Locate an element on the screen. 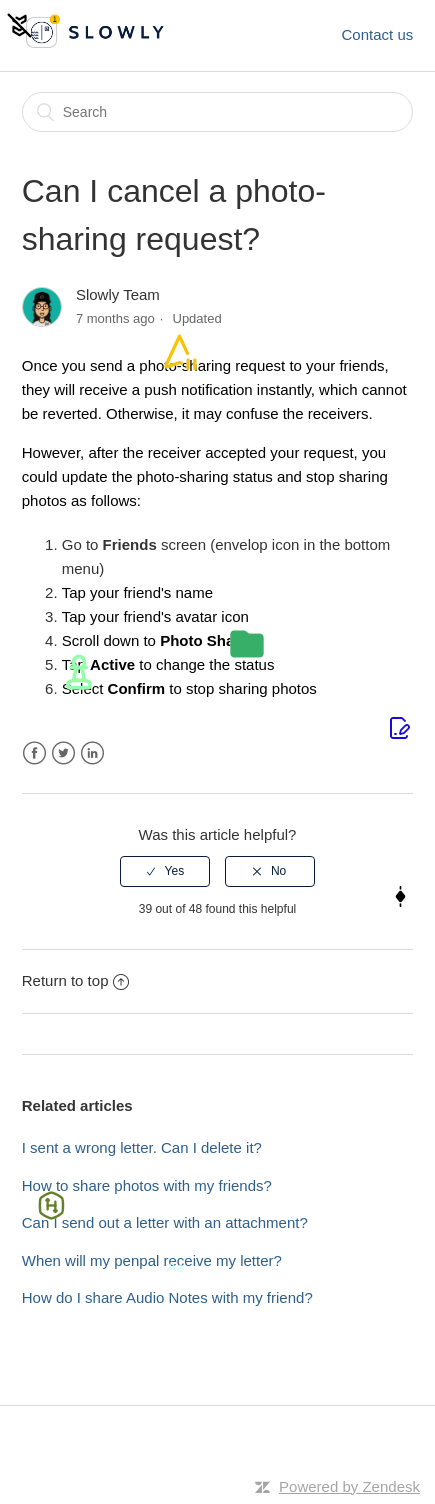 This screenshot has width=435, height=1504. pause current navigation or directions is located at coordinates (179, 351).